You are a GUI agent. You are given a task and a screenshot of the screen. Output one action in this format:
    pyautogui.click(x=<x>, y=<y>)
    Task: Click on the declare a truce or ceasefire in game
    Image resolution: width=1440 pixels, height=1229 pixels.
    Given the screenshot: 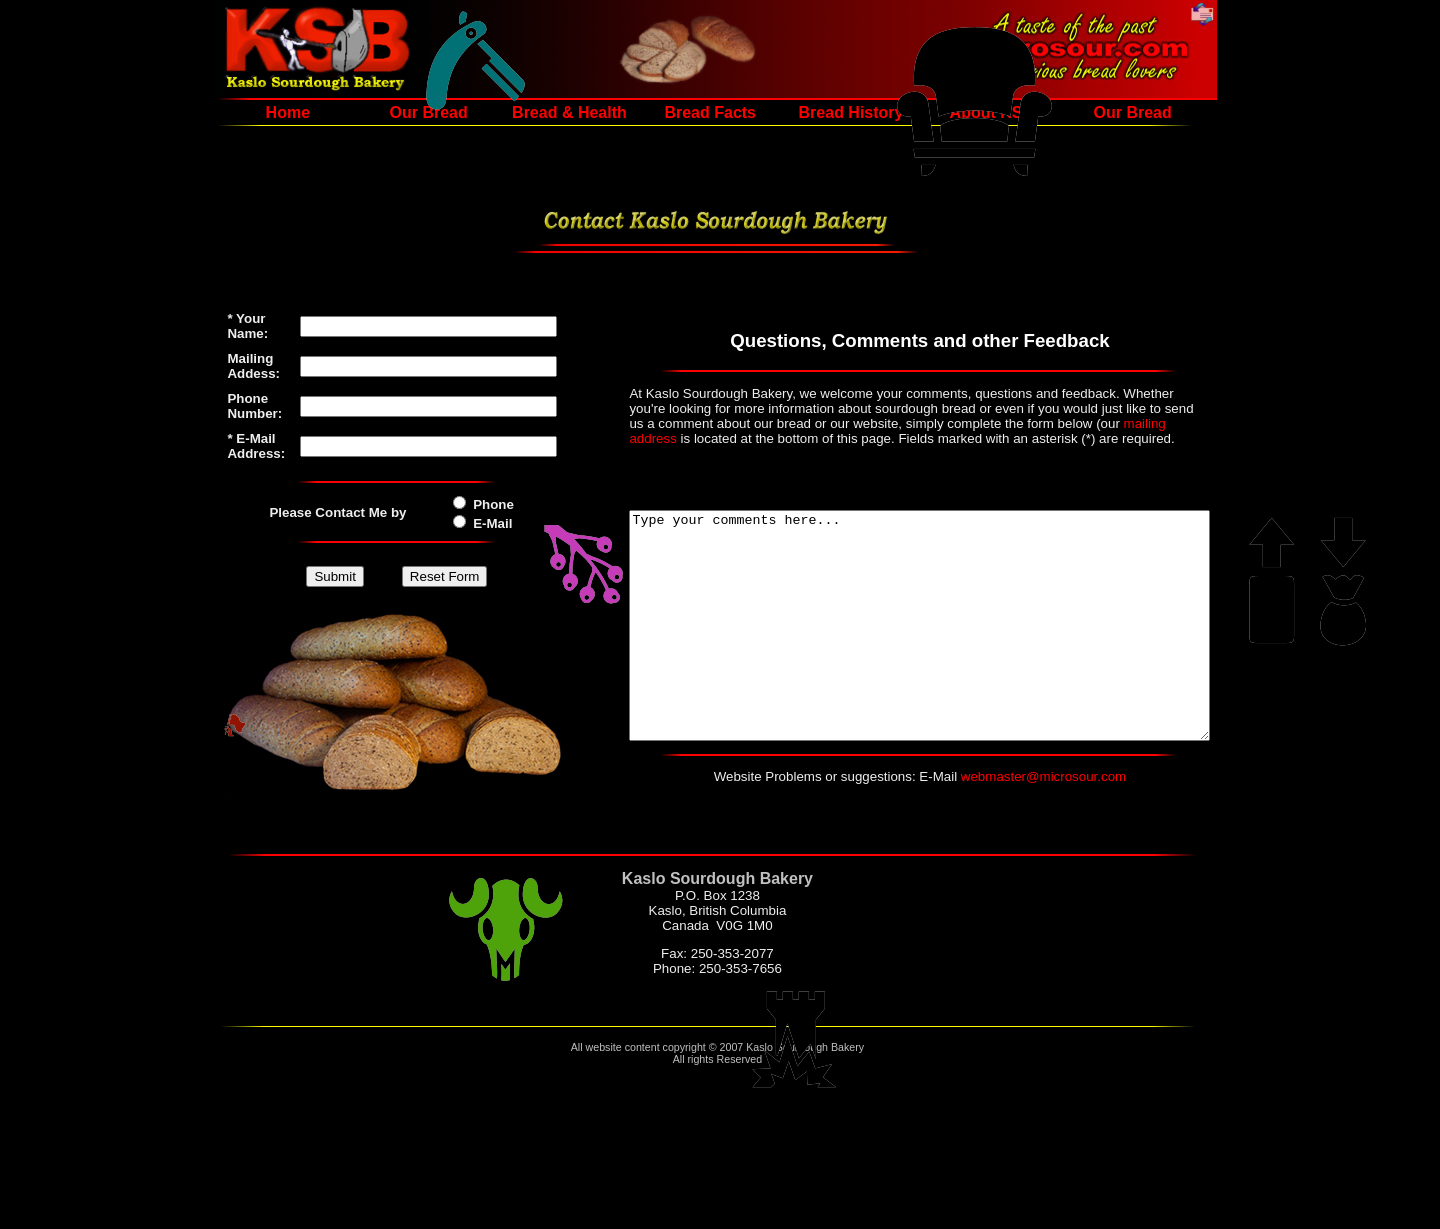 What is the action you would take?
    pyautogui.click(x=235, y=725)
    